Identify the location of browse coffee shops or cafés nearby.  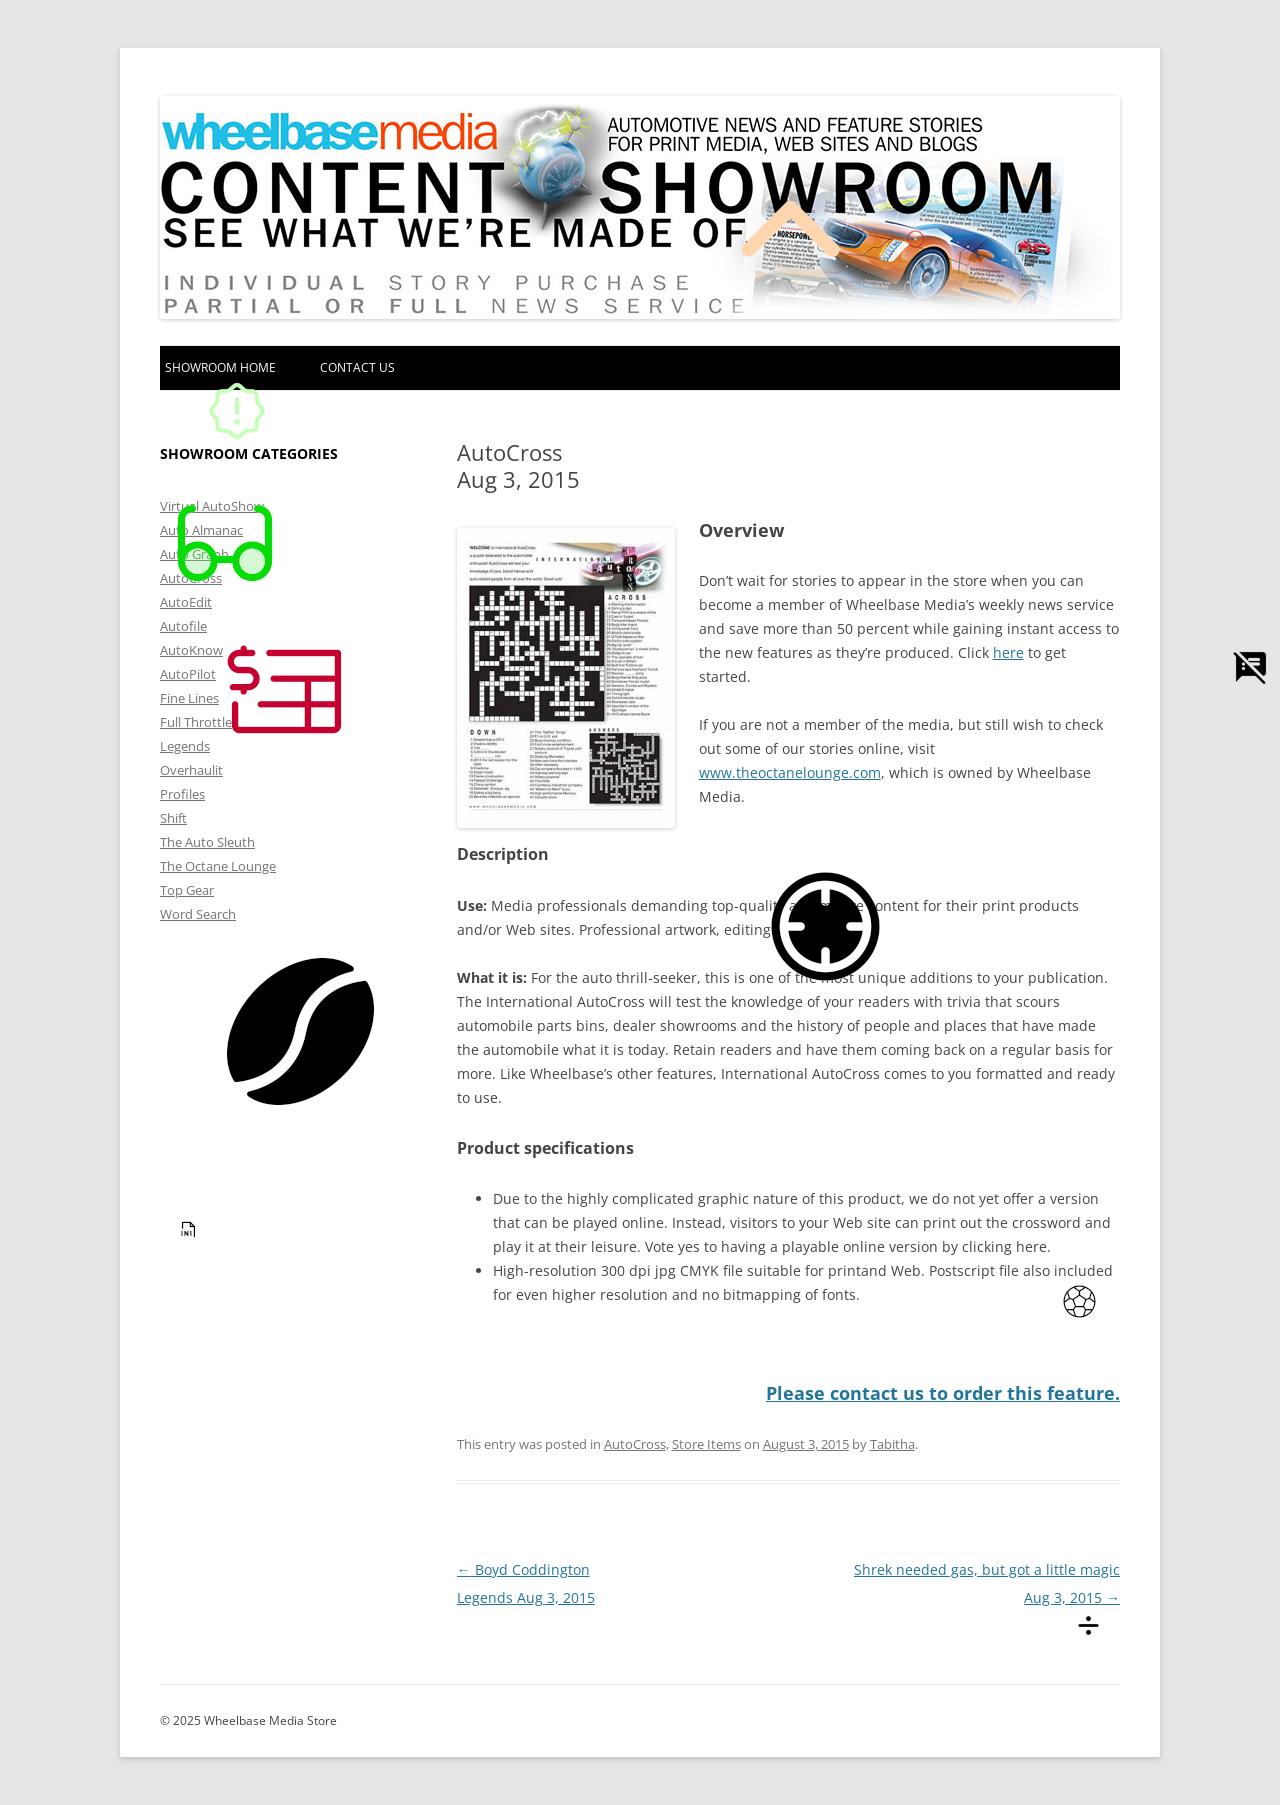
(300, 1031).